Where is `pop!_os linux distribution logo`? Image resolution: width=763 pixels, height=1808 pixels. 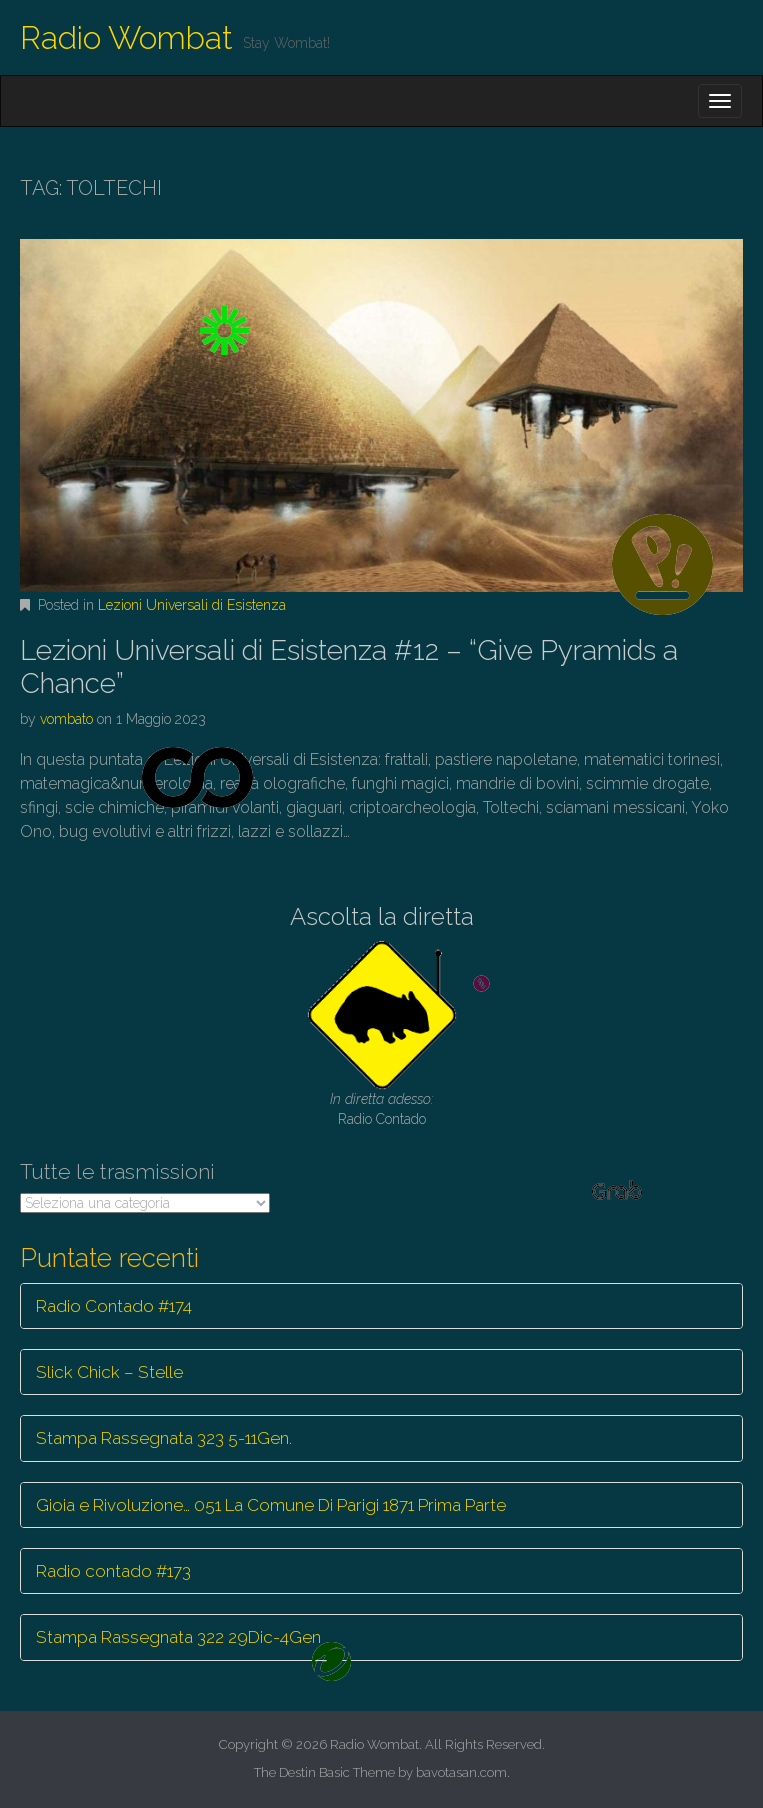
pop!_os linux distribution logo is located at coordinates (662, 564).